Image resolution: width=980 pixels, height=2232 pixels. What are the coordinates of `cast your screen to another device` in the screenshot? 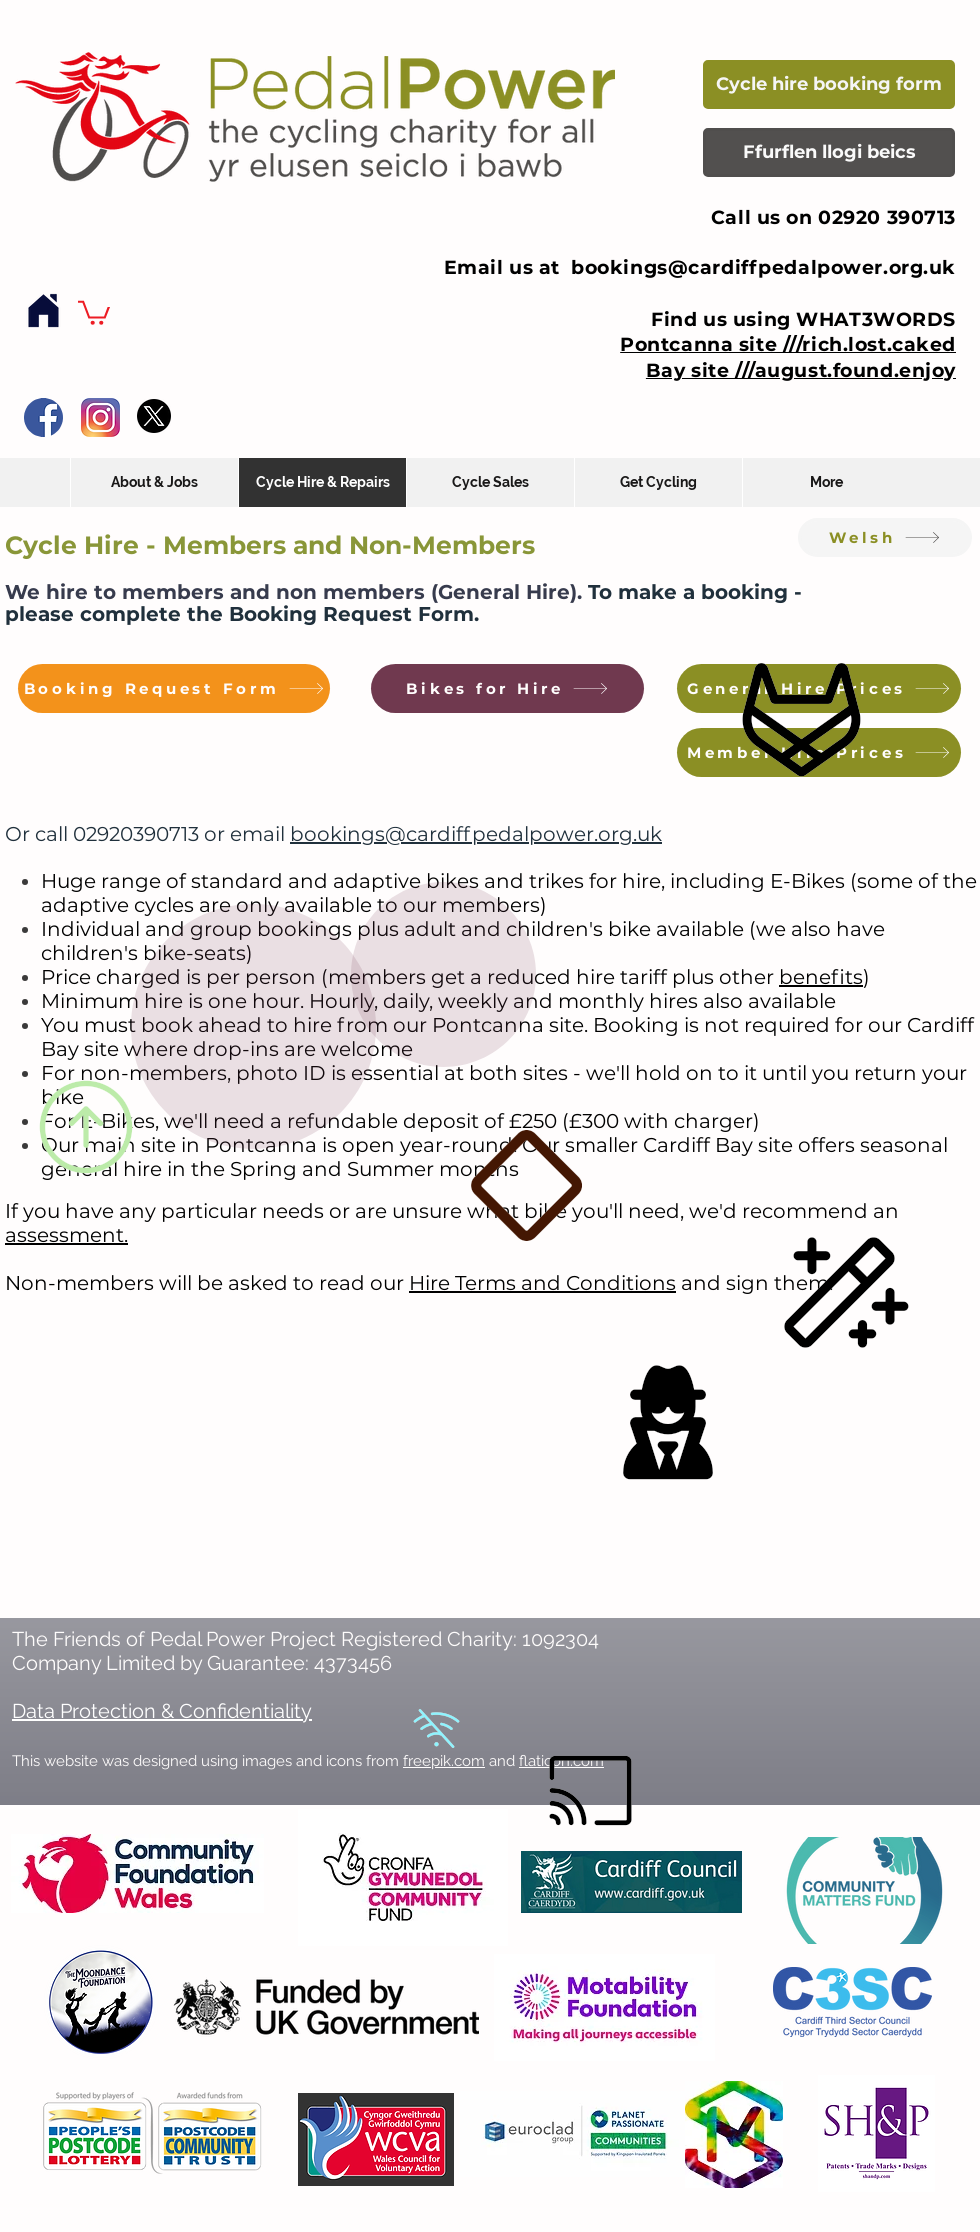 It's located at (590, 1790).